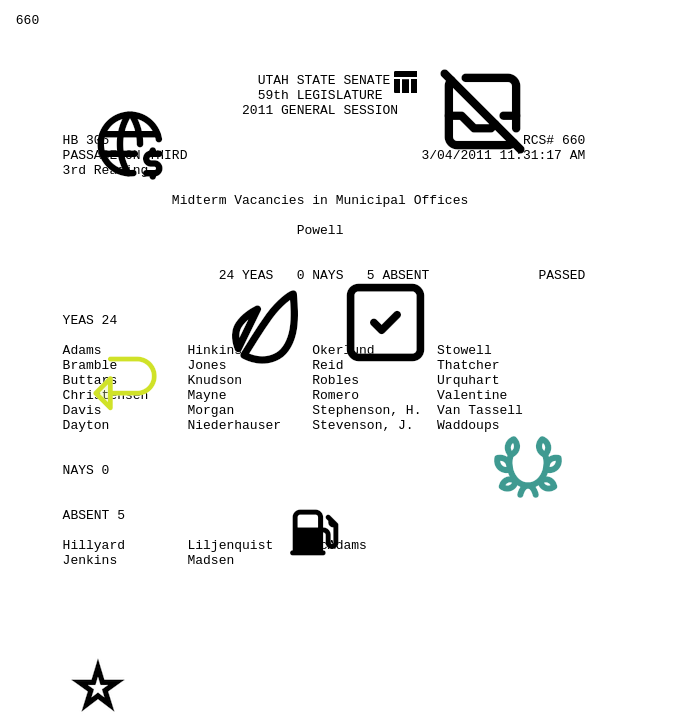 This screenshot has height=720, width=674. I want to click on undo last action, so click(125, 381).